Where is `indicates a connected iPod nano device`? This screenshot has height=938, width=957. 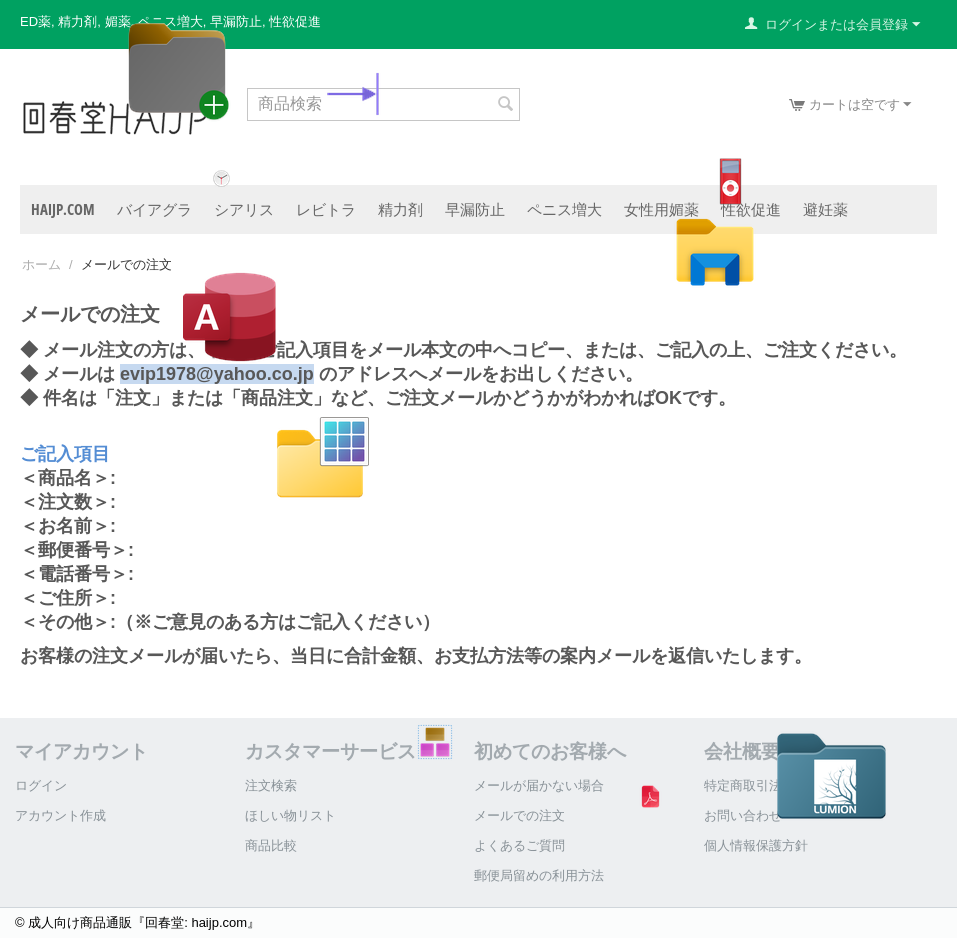 indicates a connected iPod nano device is located at coordinates (730, 181).